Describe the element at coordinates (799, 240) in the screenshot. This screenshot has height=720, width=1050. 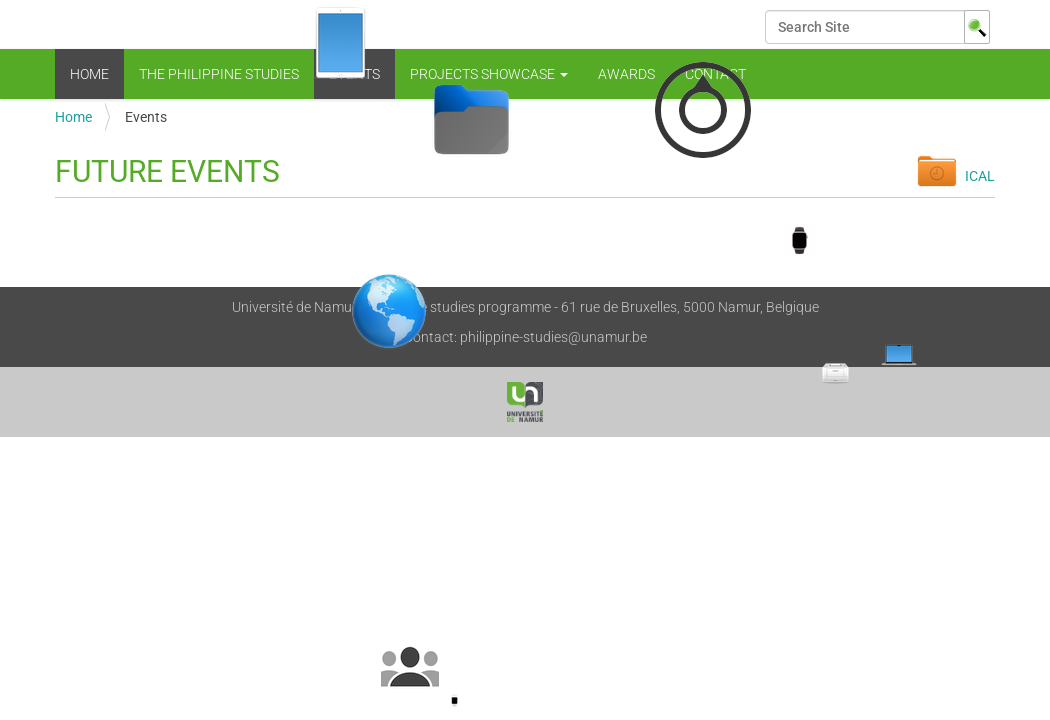
I see `apple watch series 9 device icon` at that location.